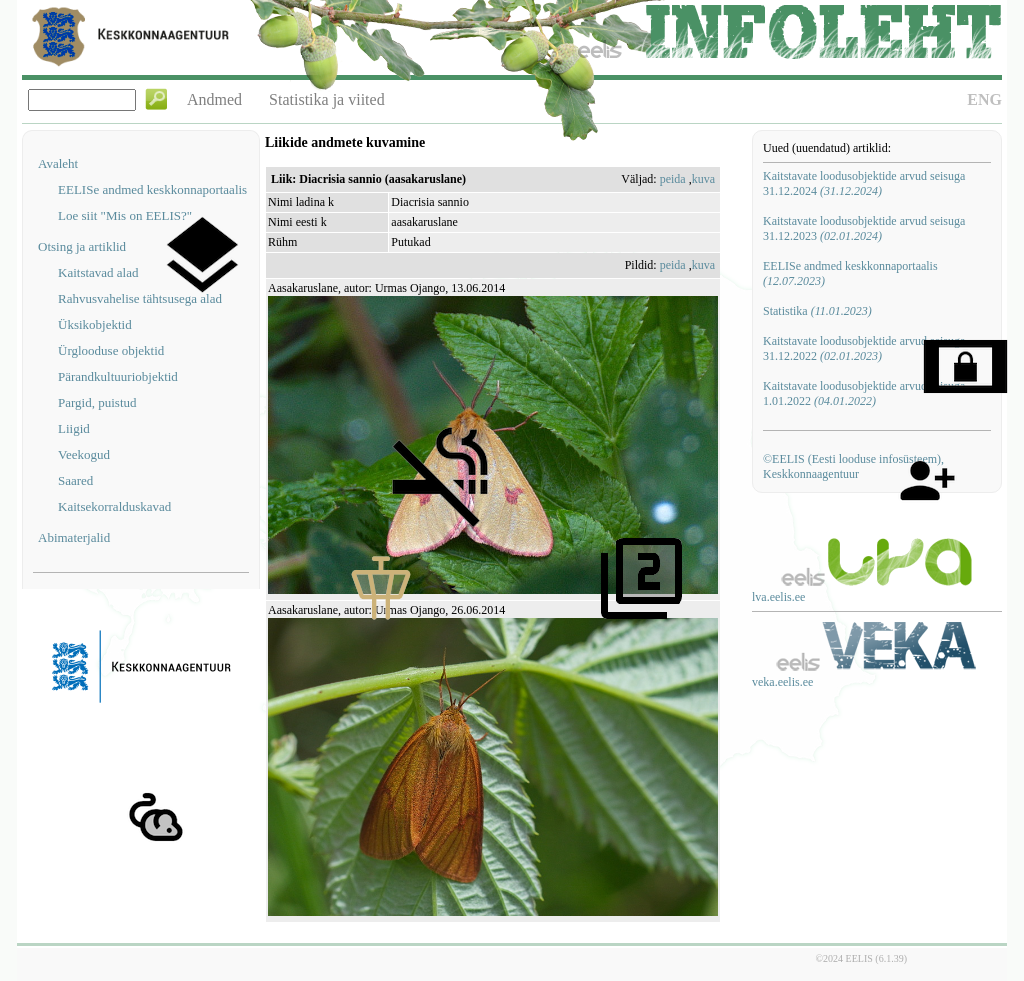 The image size is (1024, 981). I want to click on indicates a smoke-free or no smoking area, so click(440, 475).